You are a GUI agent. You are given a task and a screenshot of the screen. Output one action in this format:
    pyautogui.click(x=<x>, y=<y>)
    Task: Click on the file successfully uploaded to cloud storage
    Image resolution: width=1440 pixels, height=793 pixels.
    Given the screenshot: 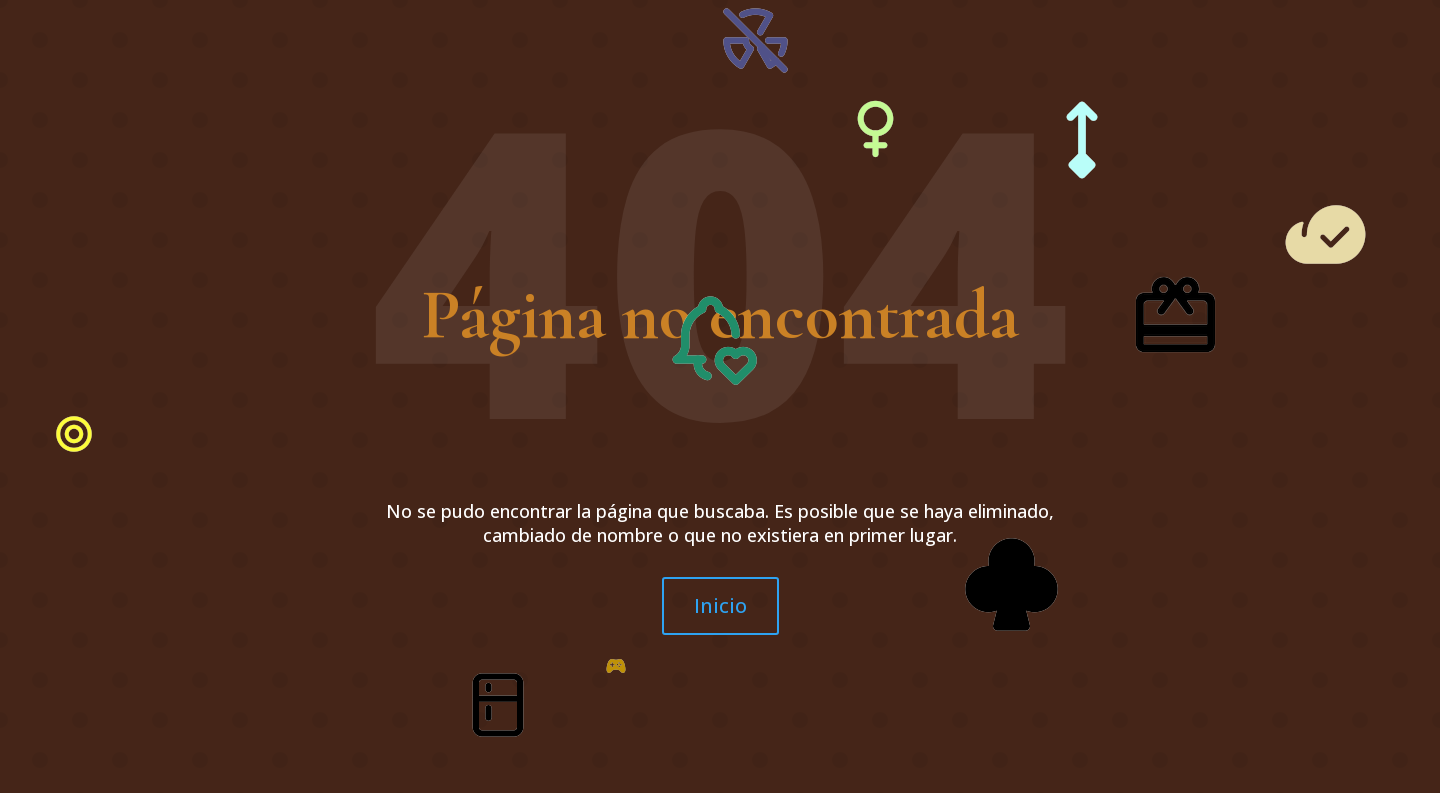 What is the action you would take?
    pyautogui.click(x=1325, y=234)
    